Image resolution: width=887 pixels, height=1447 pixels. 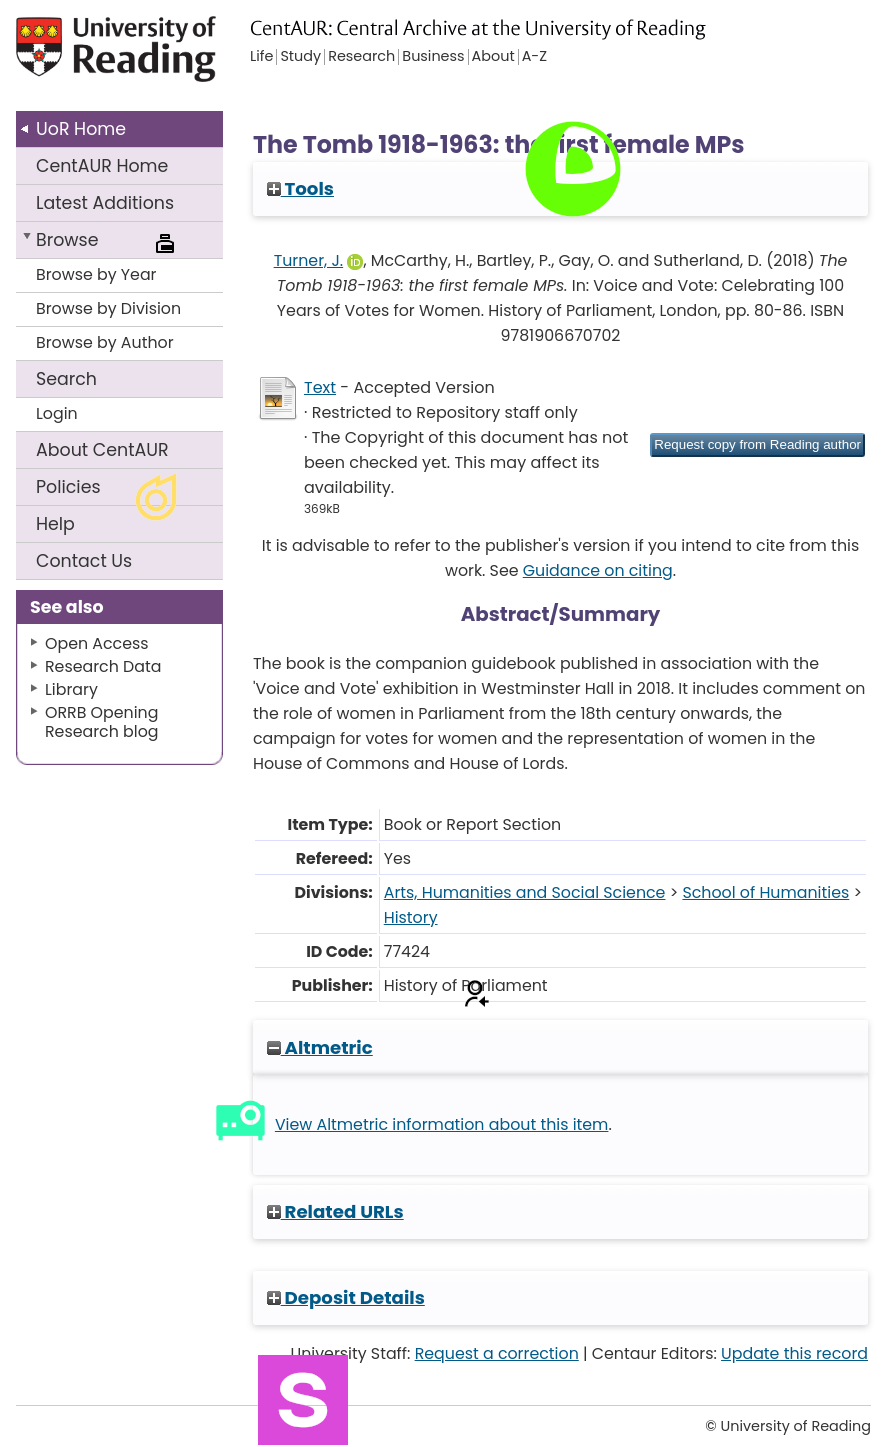 What do you see at coordinates (303, 1400) in the screenshot?
I see `open the sahibinden app` at bounding box center [303, 1400].